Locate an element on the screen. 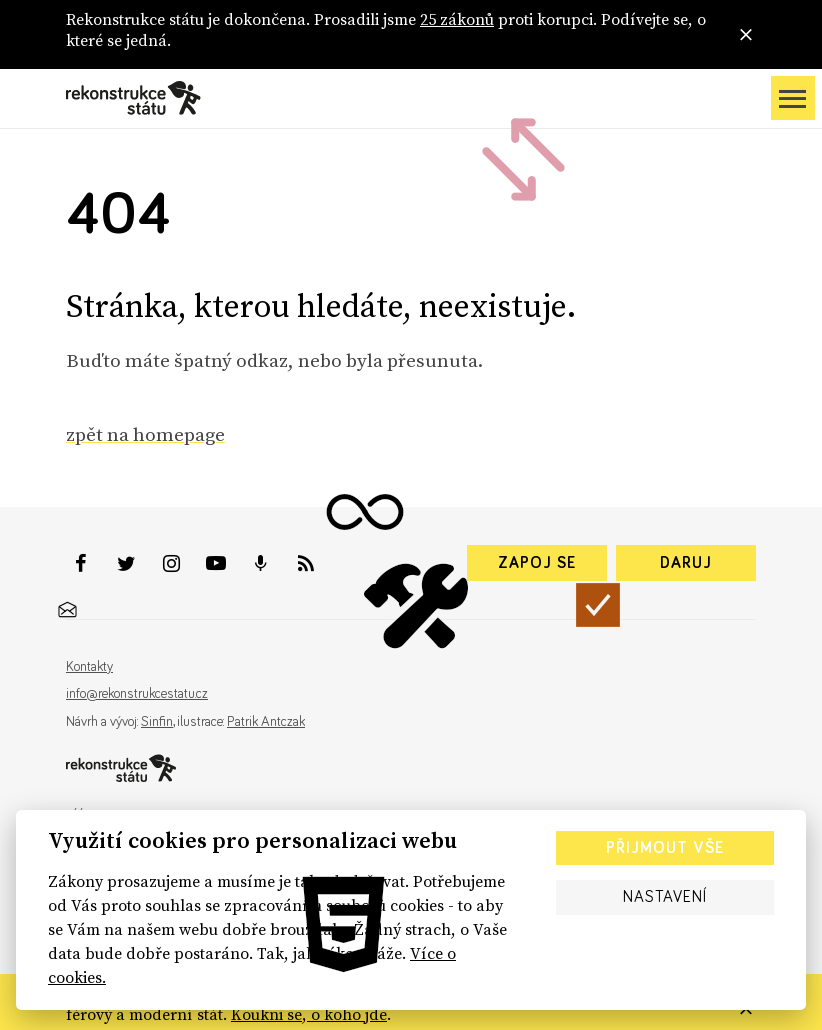  toggle infinite loop or repeat mode is located at coordinates (365, 512).